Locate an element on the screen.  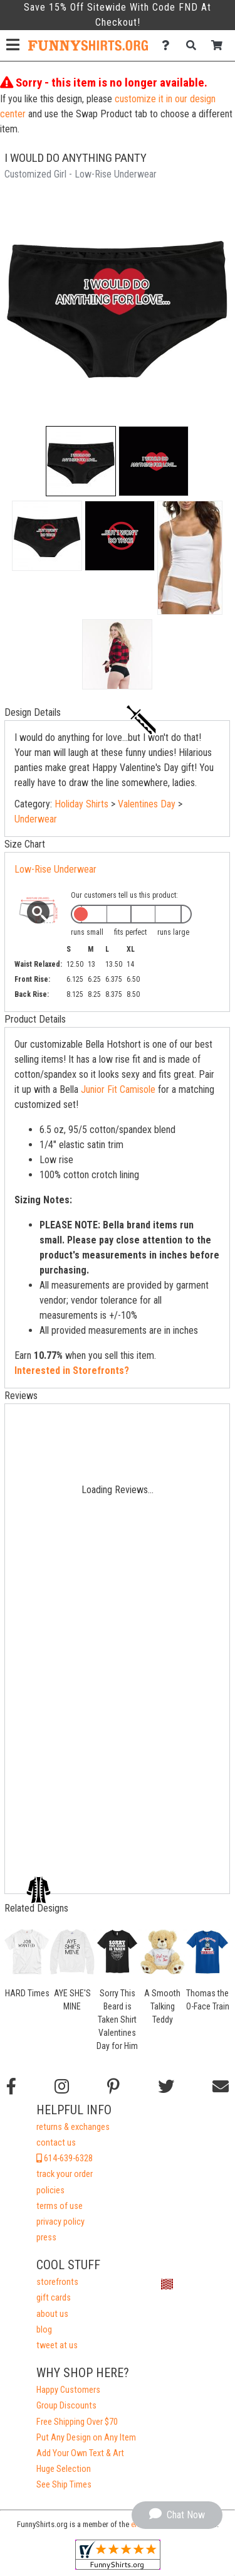
select crocodile-themed sword weapon is located at coordinates (141, 720).